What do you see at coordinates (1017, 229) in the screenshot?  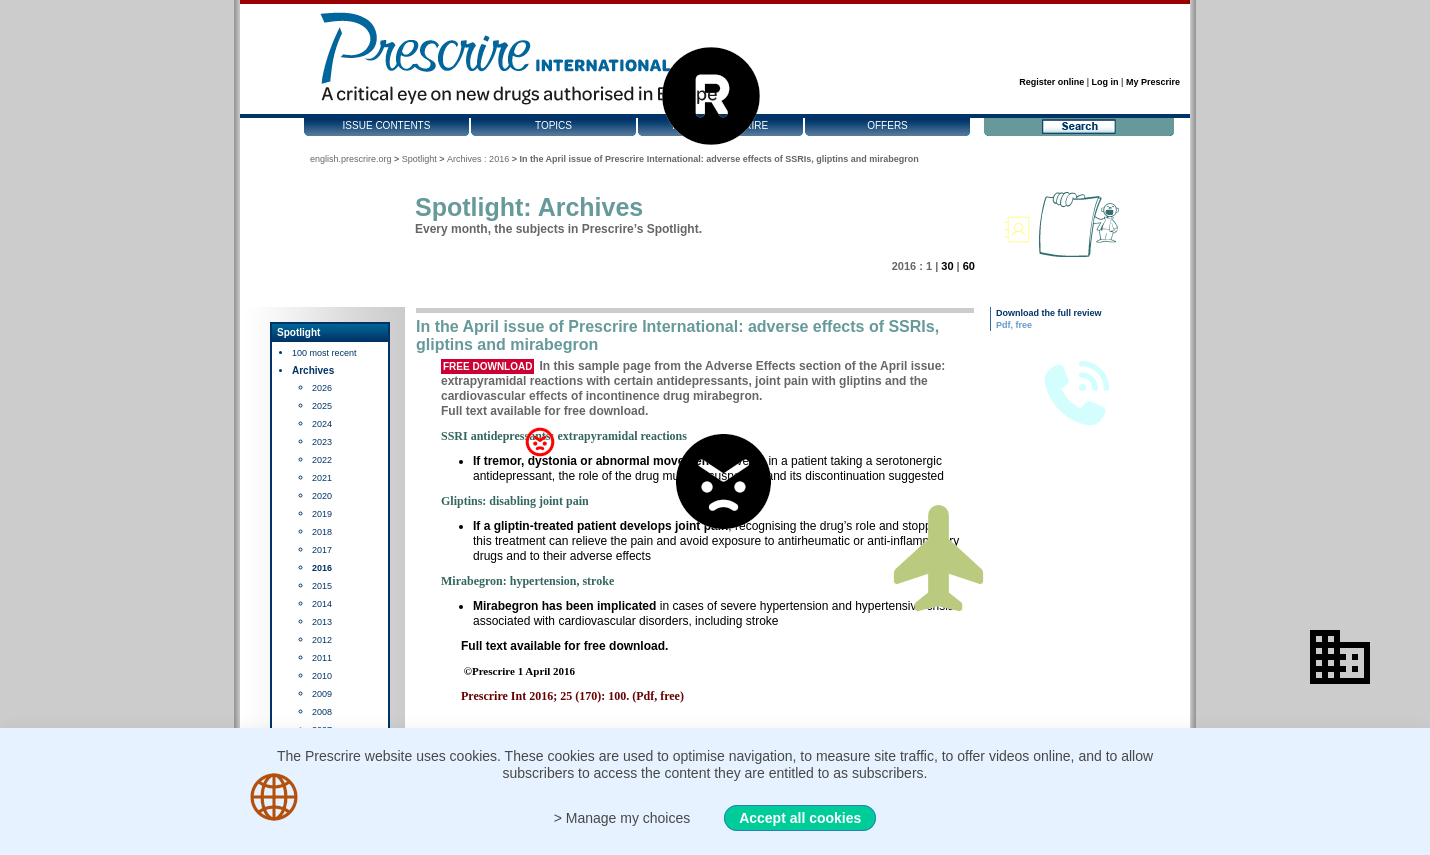 I see `open your contacts or address book` at bounding box center [1017, 229].